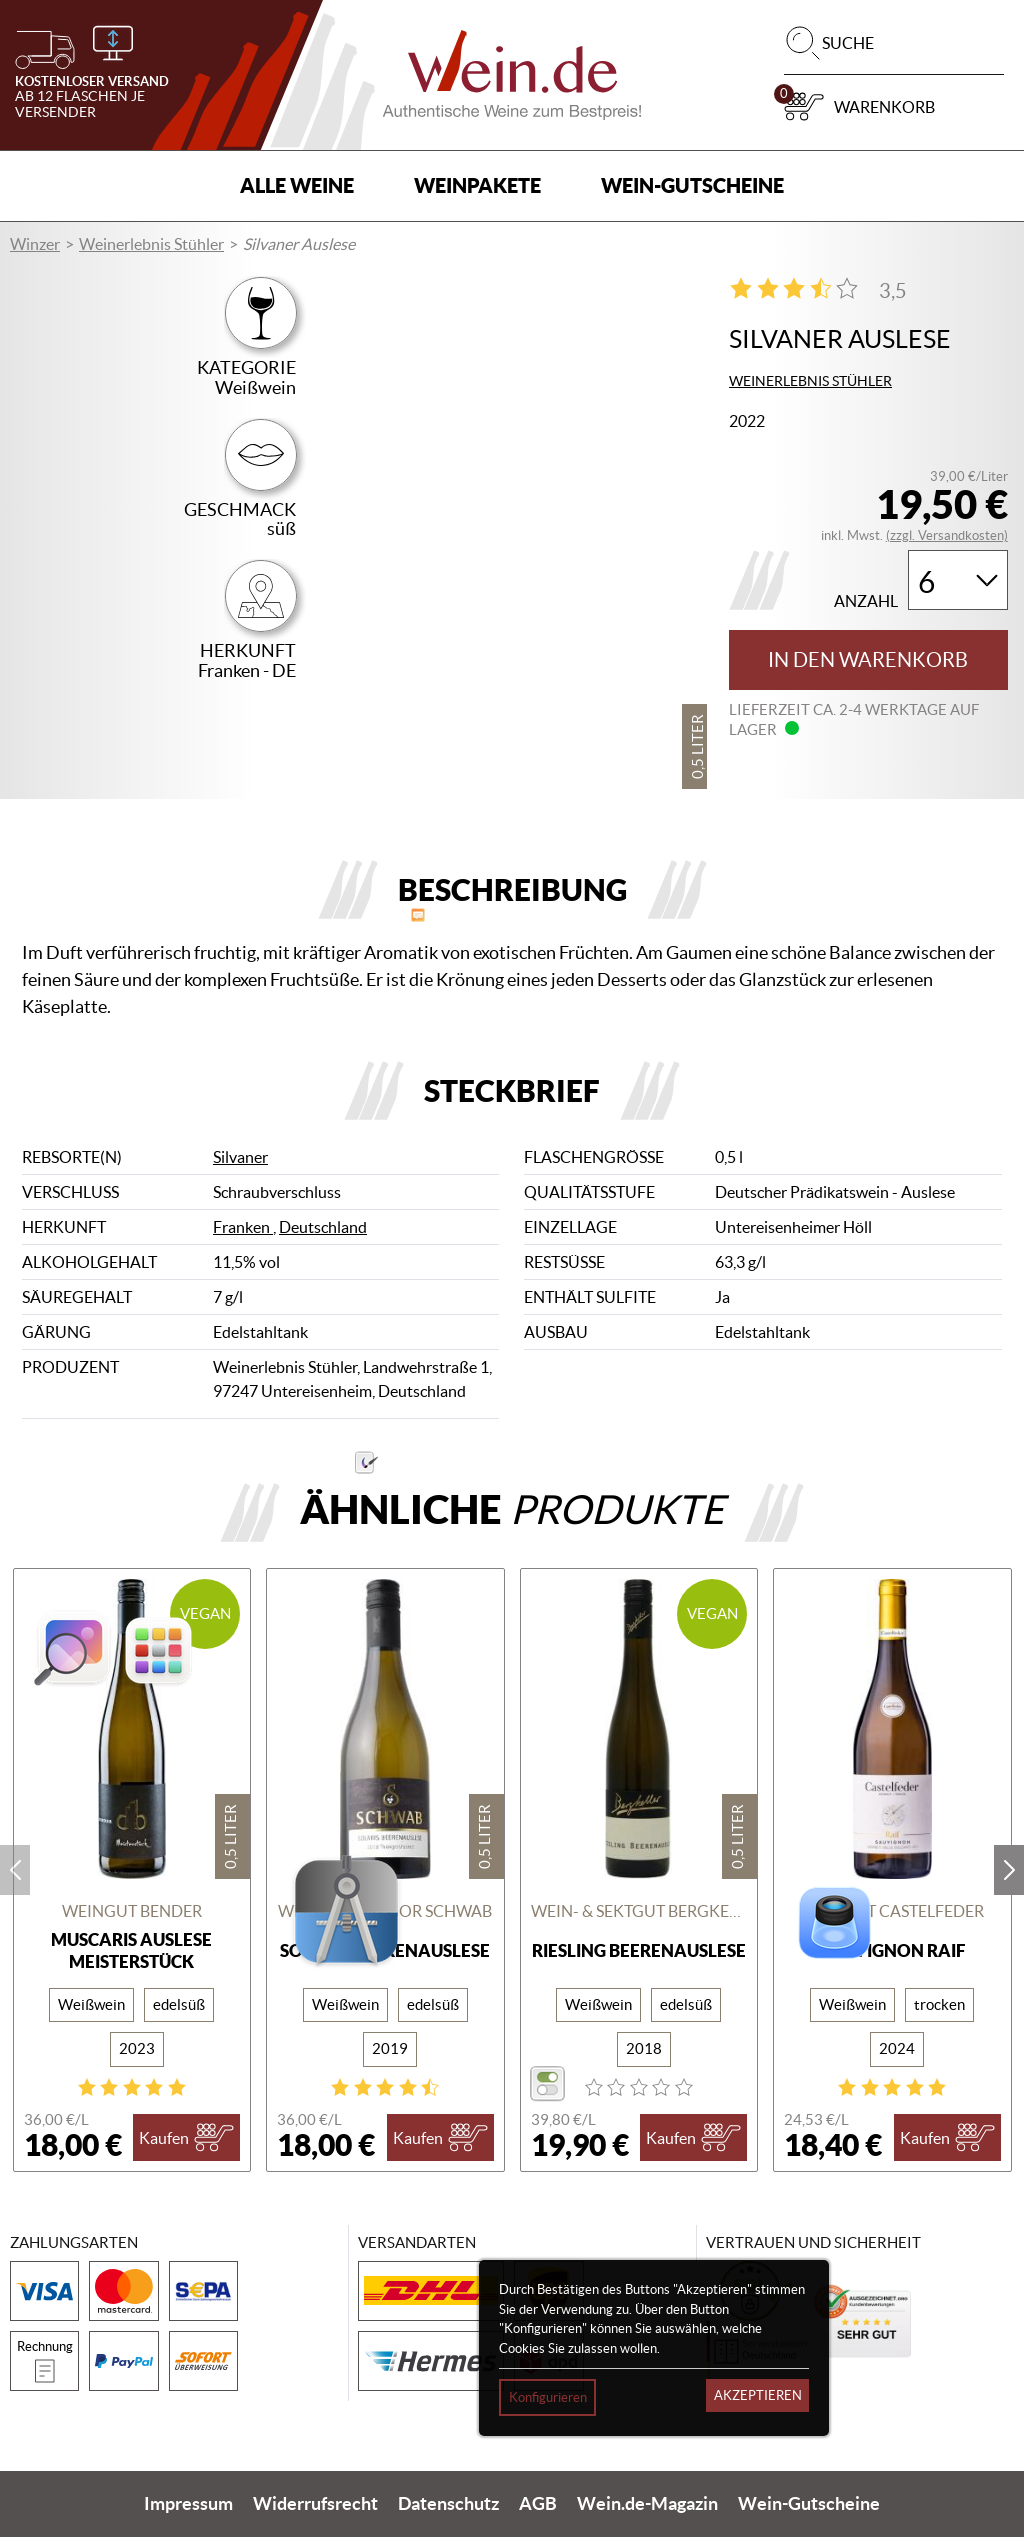 The width and height of the screenshot is (1024, 2544). What do you see at coordinates (547, 2083) in the screenshot?
I see `open gnome tweaks settings` at bounding box center [547, 2083].